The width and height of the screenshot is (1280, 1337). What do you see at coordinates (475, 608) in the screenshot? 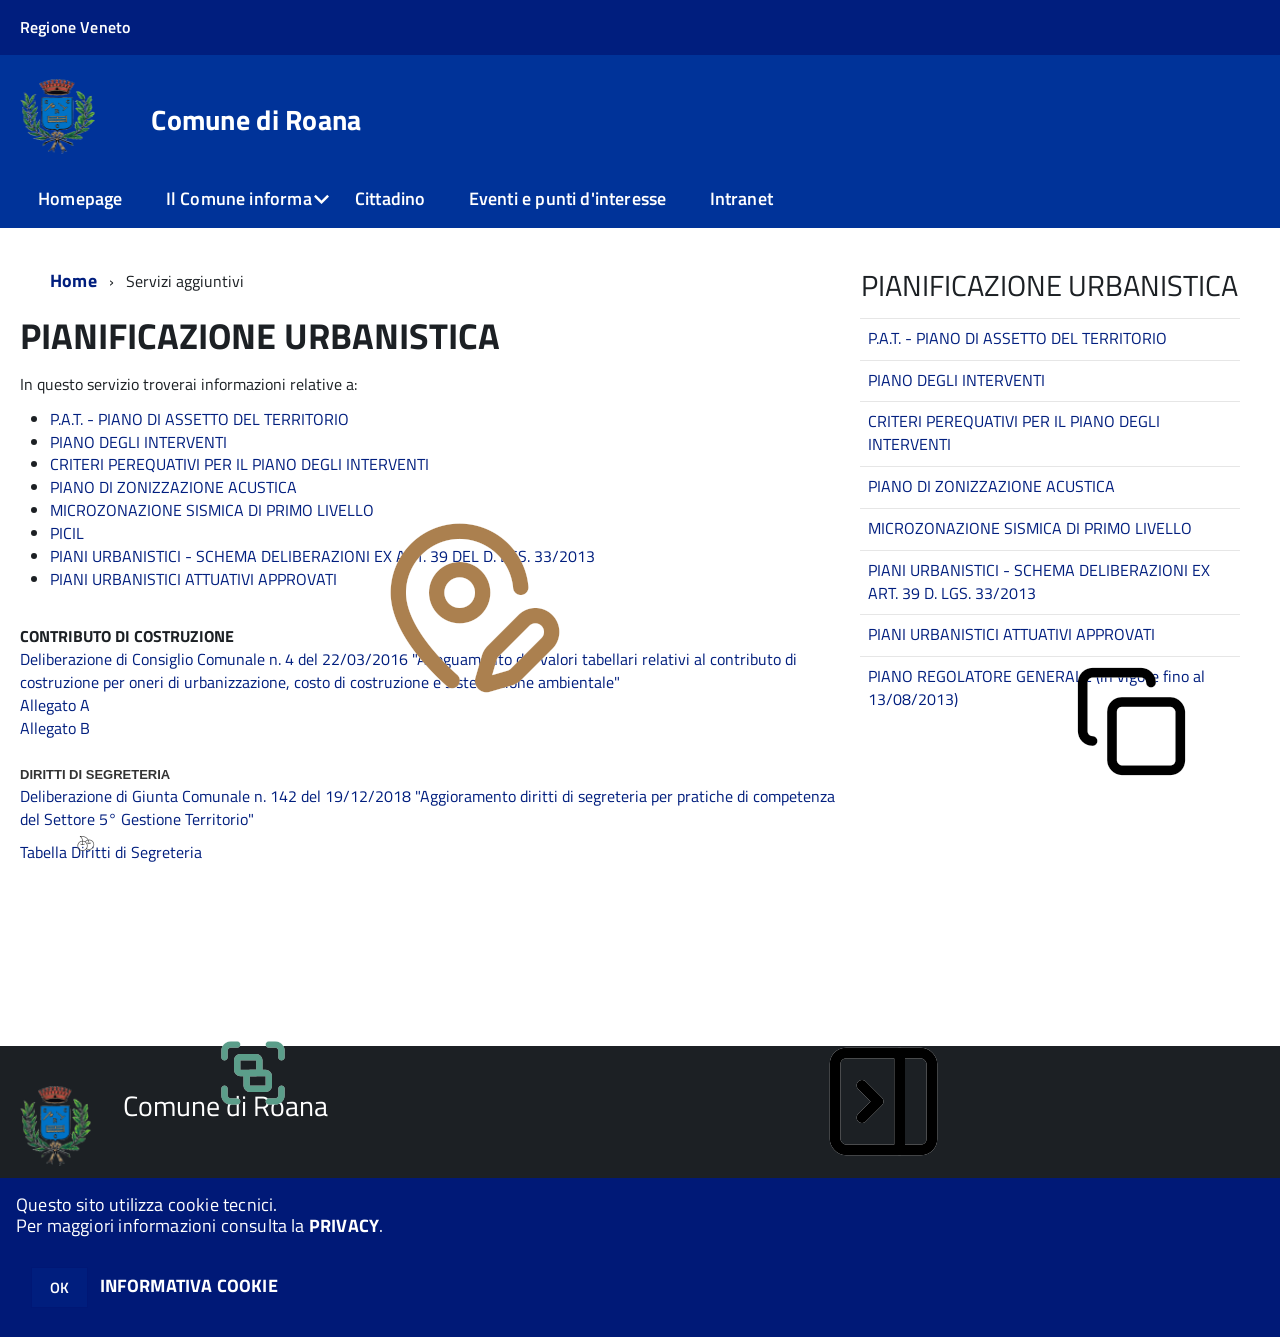
I see `edit a saved location` at bounding box center [475, 608].